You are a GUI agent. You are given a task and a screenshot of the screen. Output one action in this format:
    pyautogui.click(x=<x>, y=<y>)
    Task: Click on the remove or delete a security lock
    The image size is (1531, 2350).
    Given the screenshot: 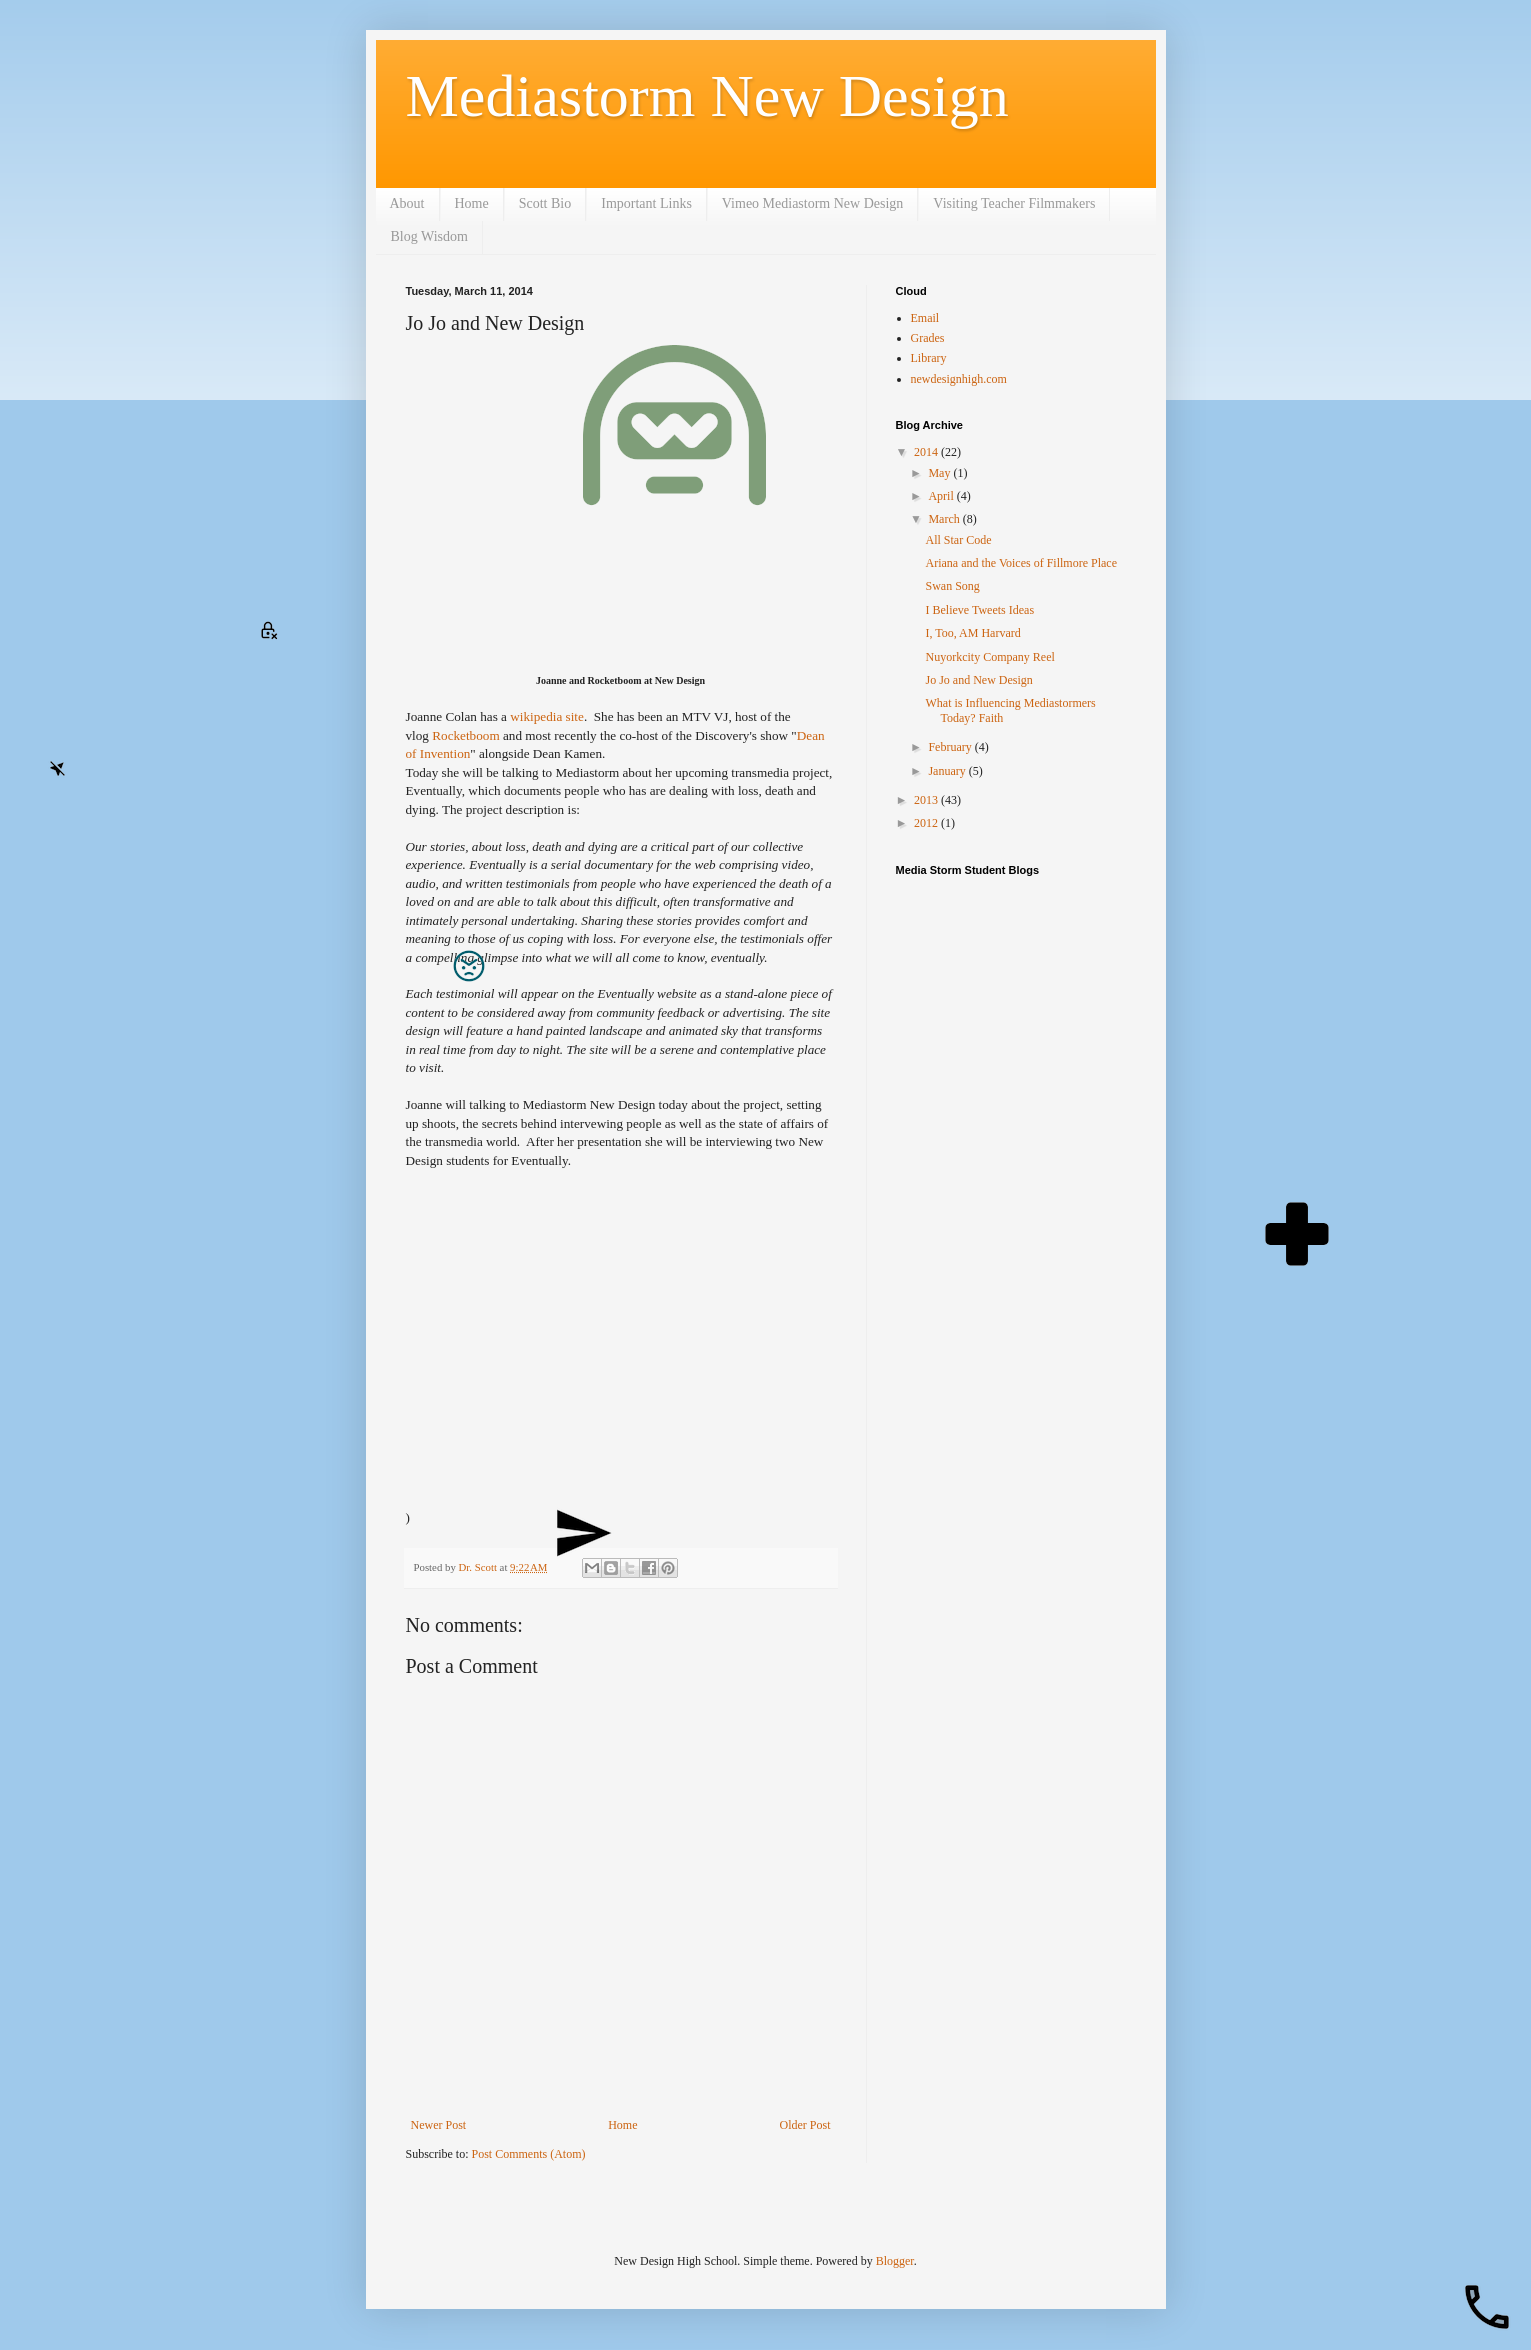 What is the action you would take?
    pyautogui.click(x=268, y=630)
    